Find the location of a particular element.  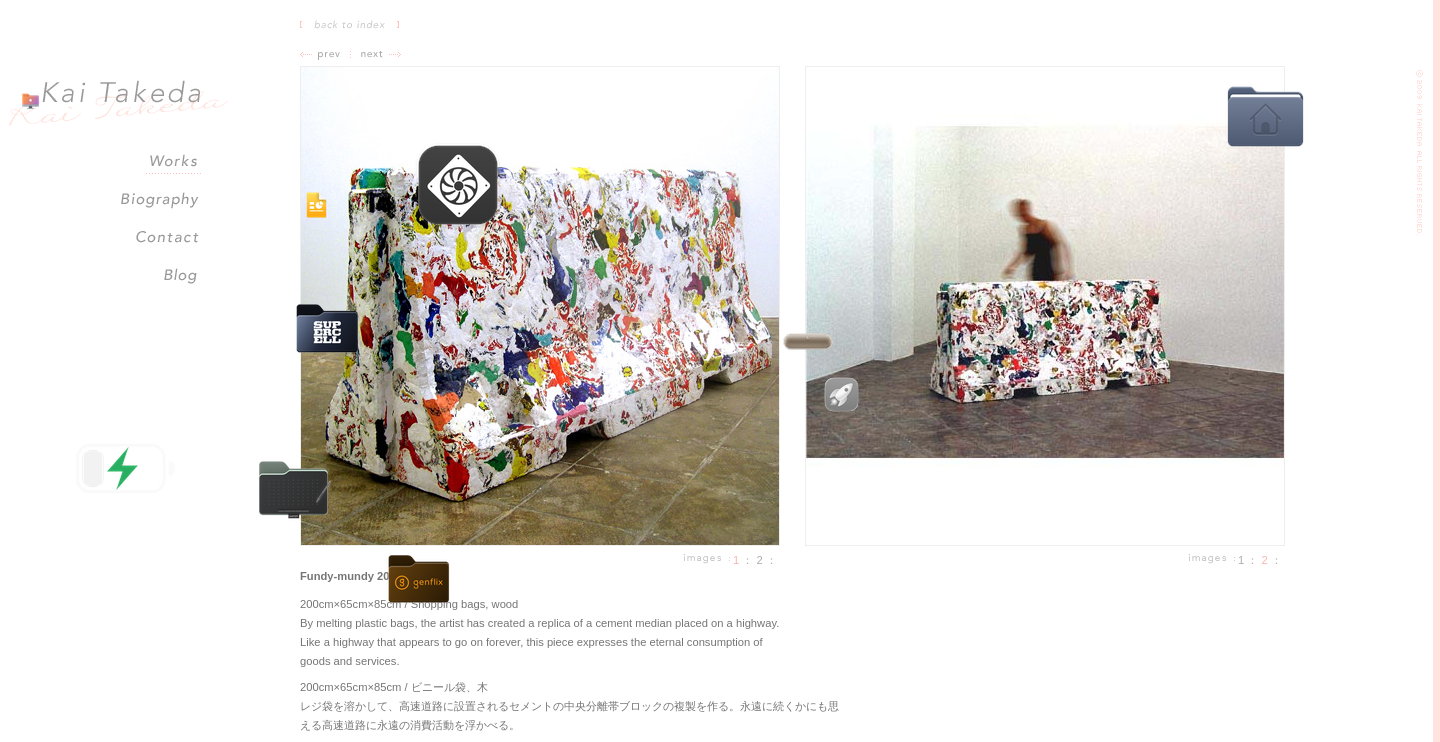

beats pill speaker in champagne color is located at coordinates (808, 342).